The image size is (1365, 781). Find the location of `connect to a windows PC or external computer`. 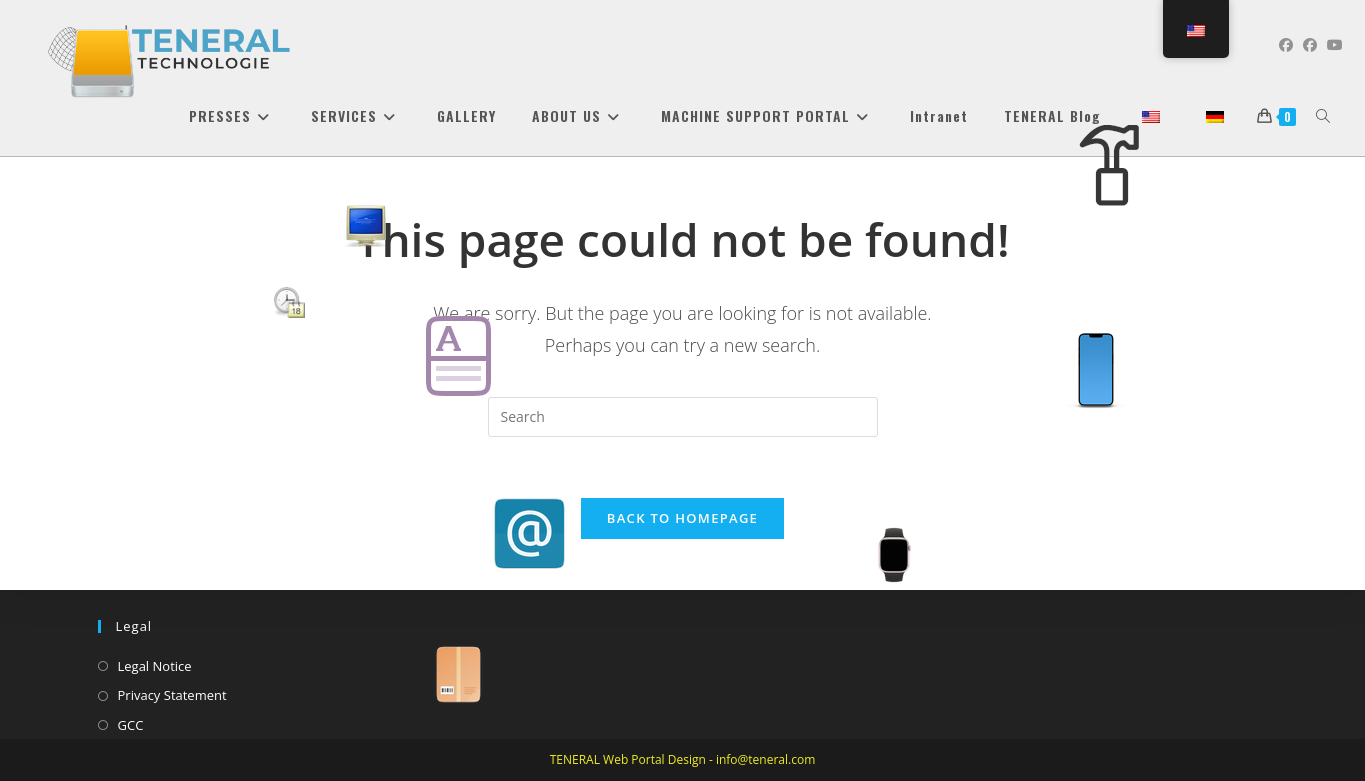

connect to a windows PC or external computer is located at coordinates (366, 225).